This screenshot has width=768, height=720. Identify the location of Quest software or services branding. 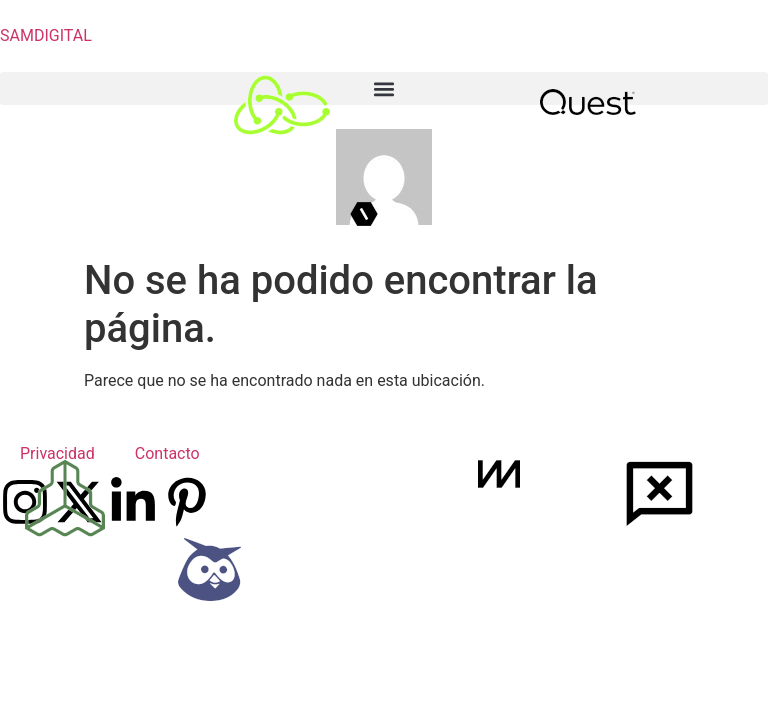
(588, 102).